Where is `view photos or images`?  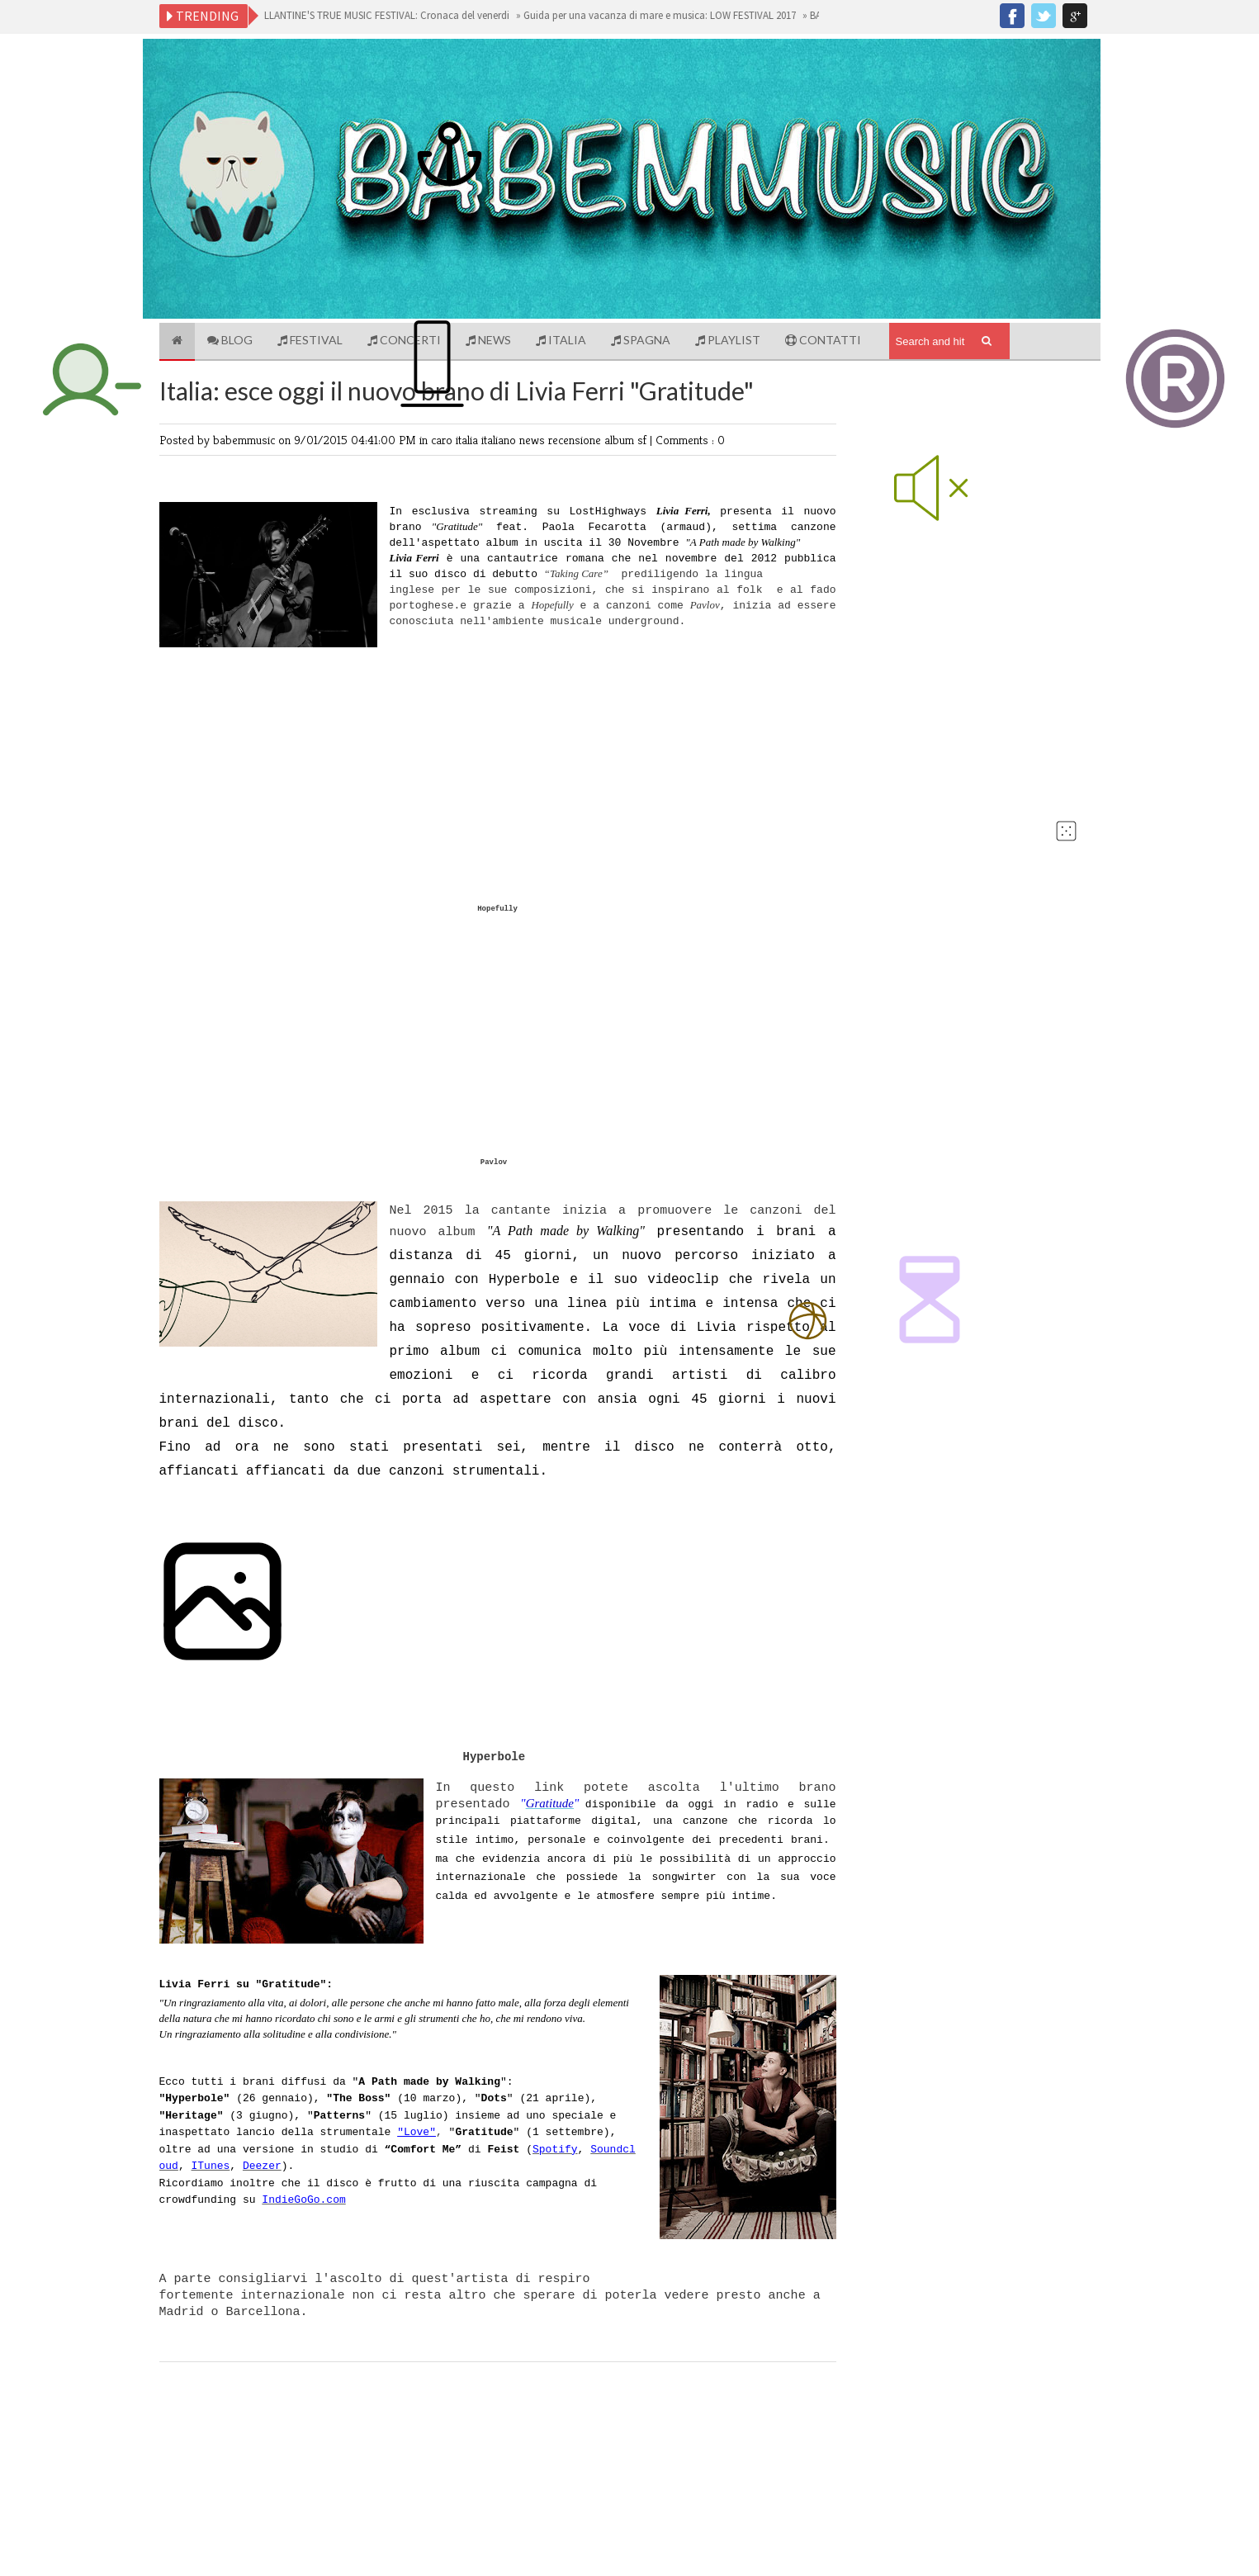
view photos or images is located at coordinates (222, 1601).